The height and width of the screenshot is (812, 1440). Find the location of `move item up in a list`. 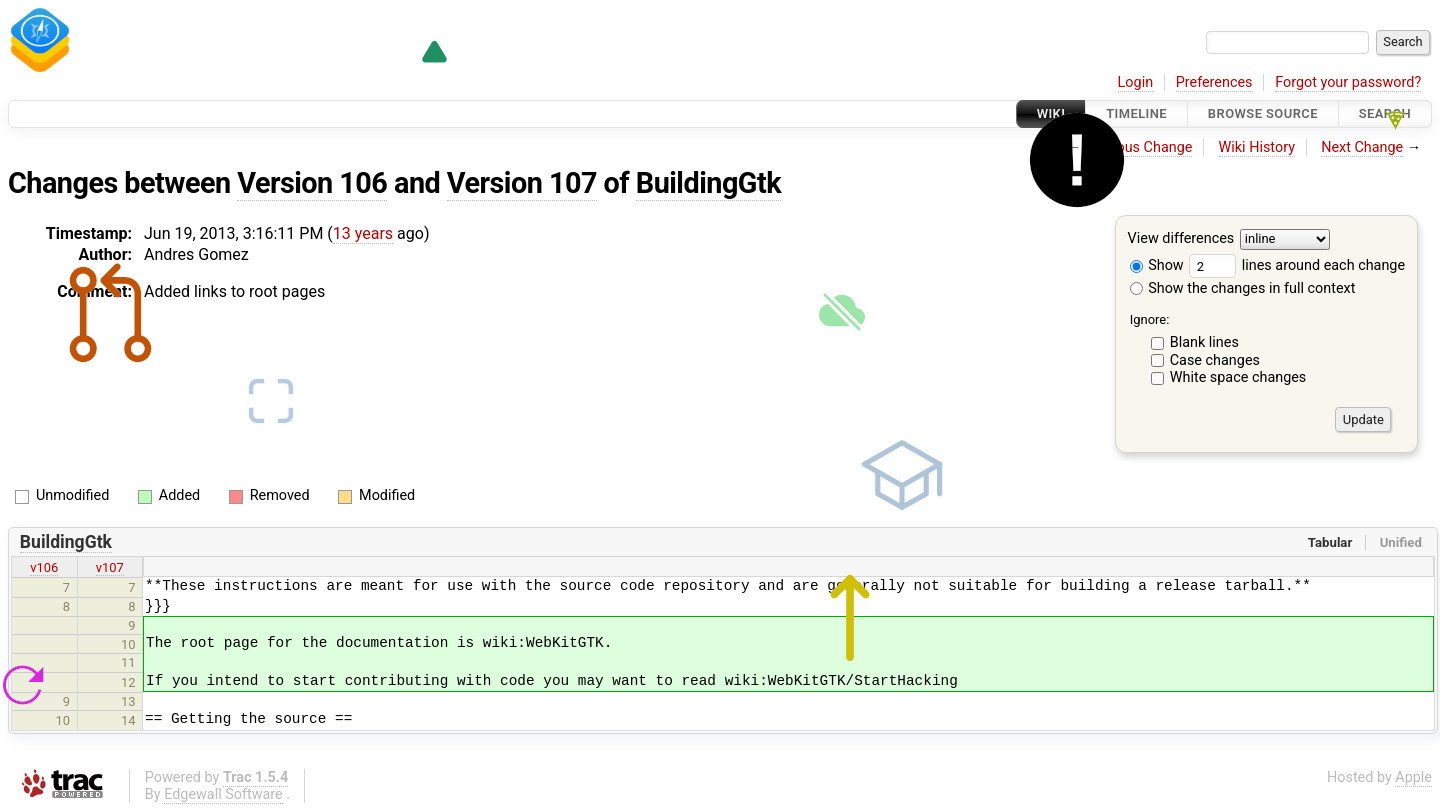

move item up in a list is located at coordinates (850, 618).